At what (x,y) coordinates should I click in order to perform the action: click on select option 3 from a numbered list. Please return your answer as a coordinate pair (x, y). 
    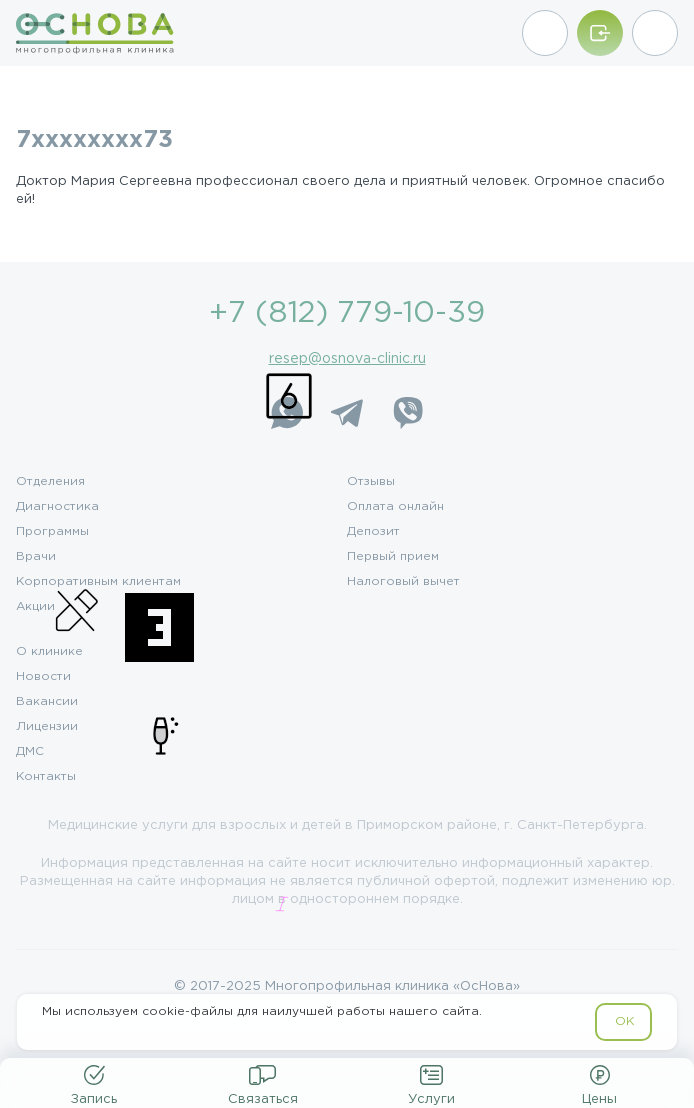
    Looking at the image, I should click on (159, 627).